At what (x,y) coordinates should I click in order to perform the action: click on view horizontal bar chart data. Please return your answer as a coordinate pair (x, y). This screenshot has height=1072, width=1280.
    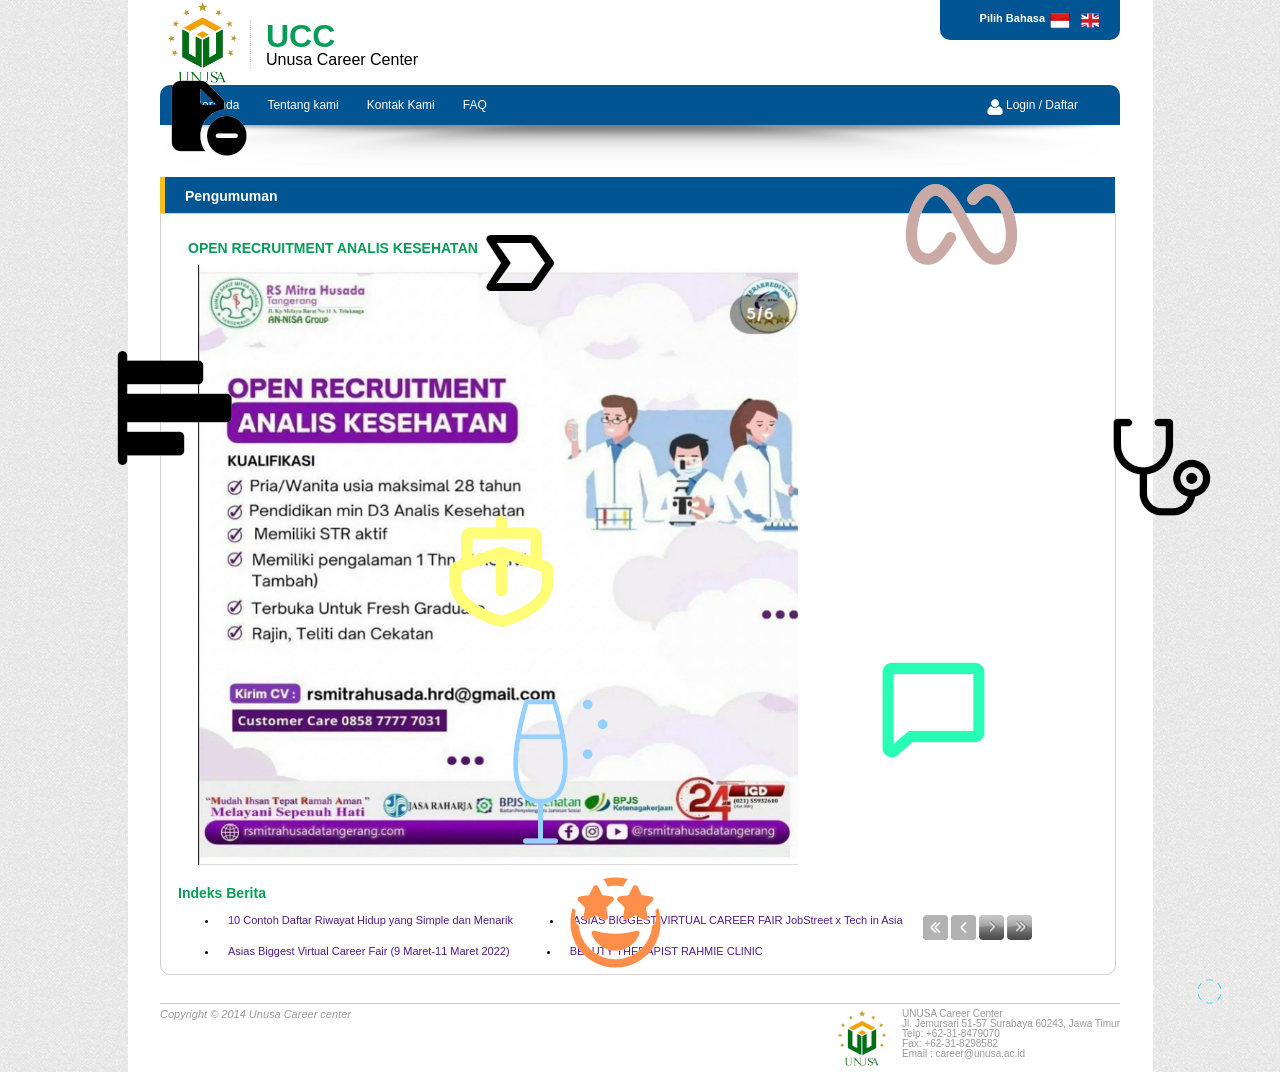
    Looking at the image, I should click on (170, 408).